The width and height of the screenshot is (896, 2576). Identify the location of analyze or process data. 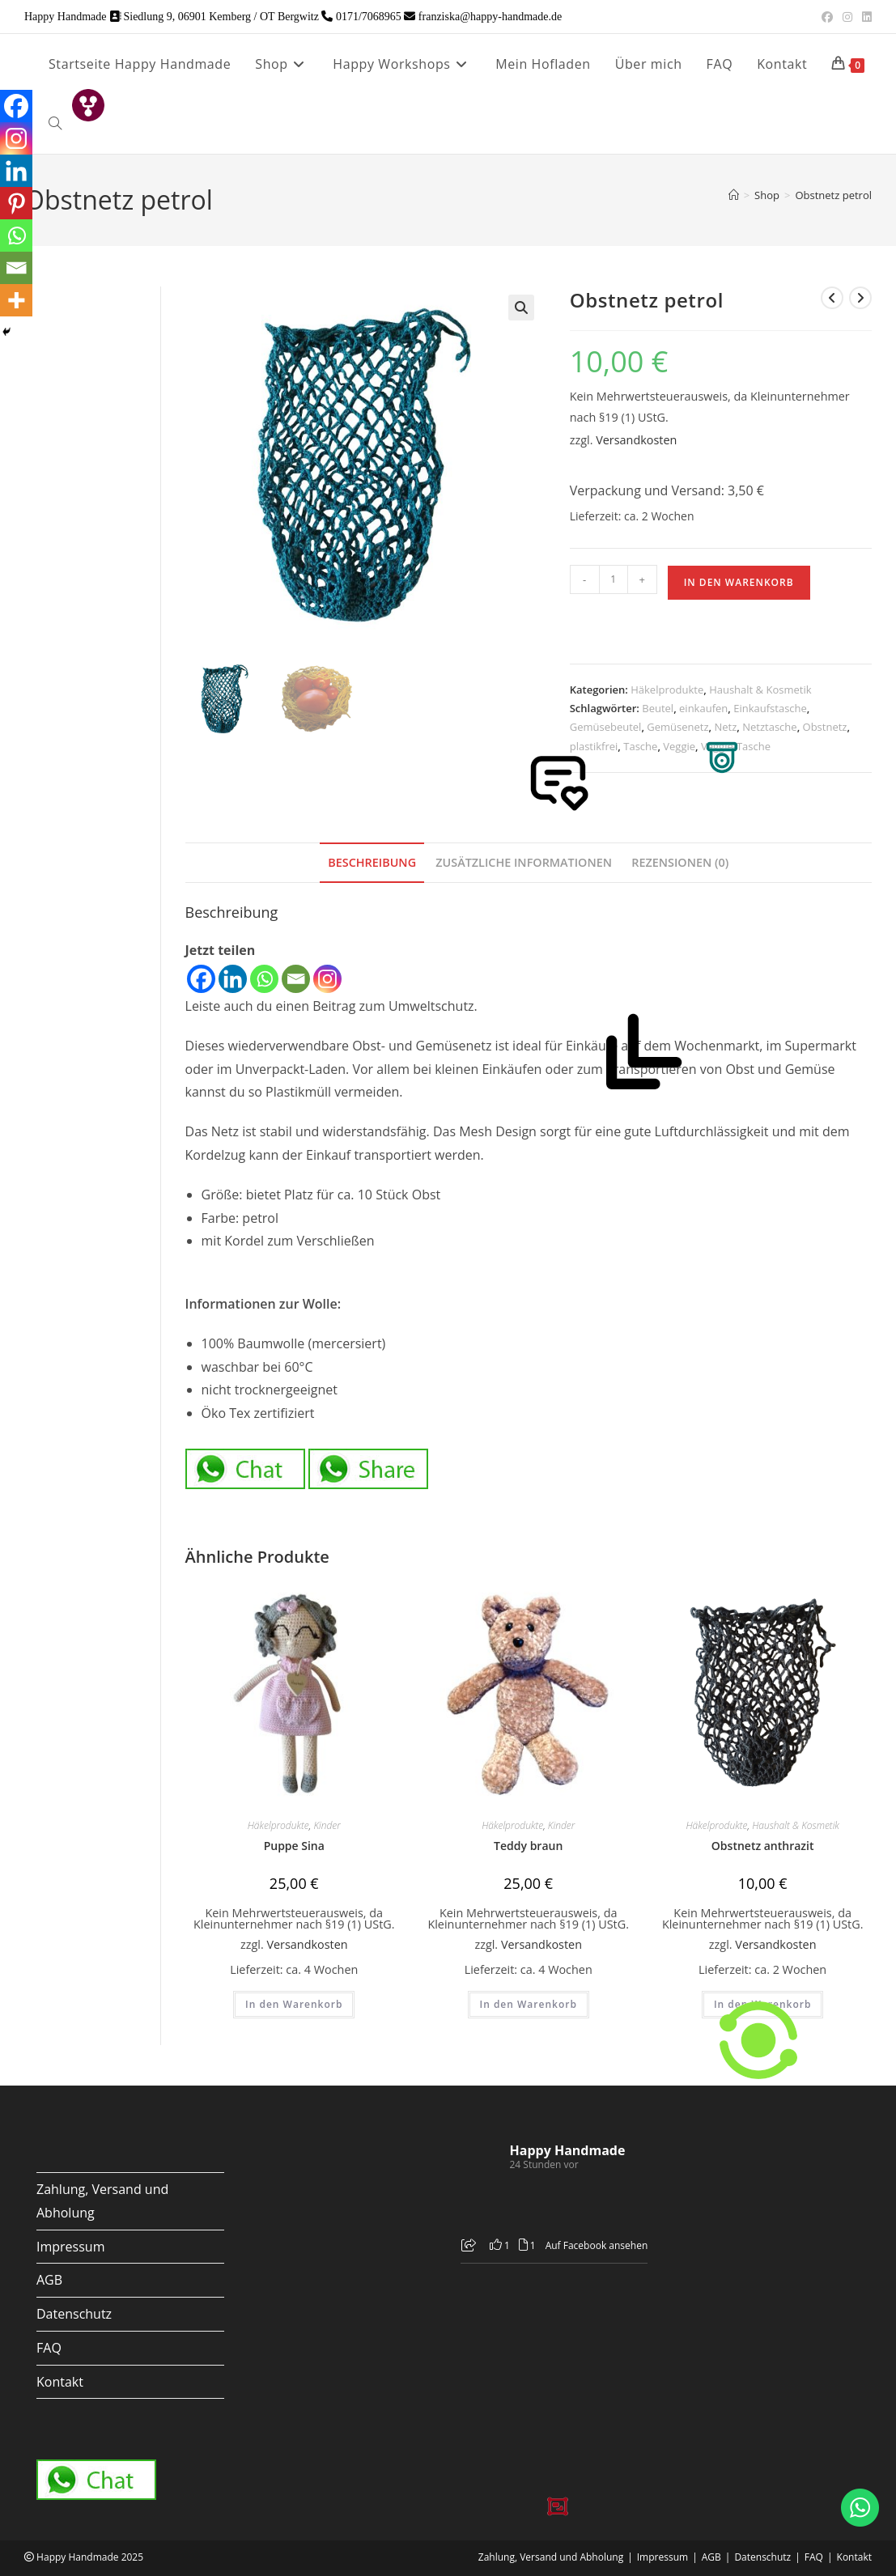
(758, 2040).